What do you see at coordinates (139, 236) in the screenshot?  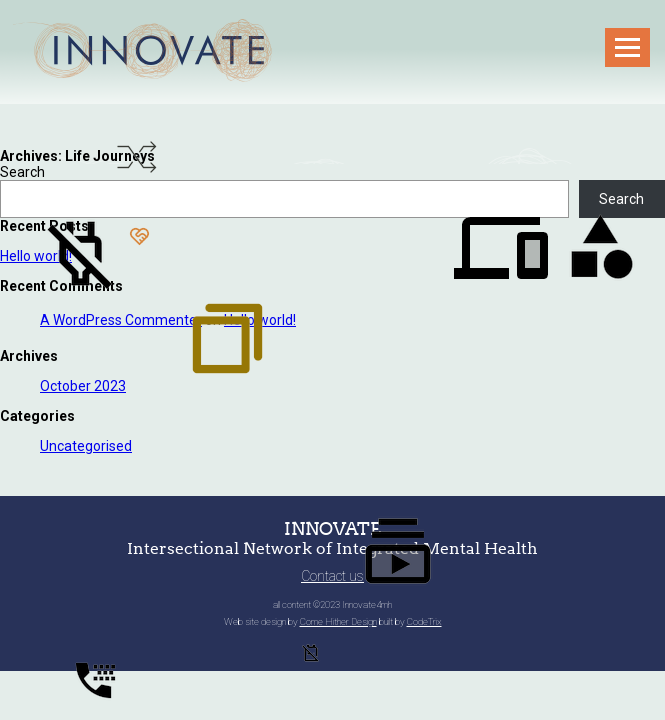 I see `support a charitable cause or donation` at bounding box center [139, 236].